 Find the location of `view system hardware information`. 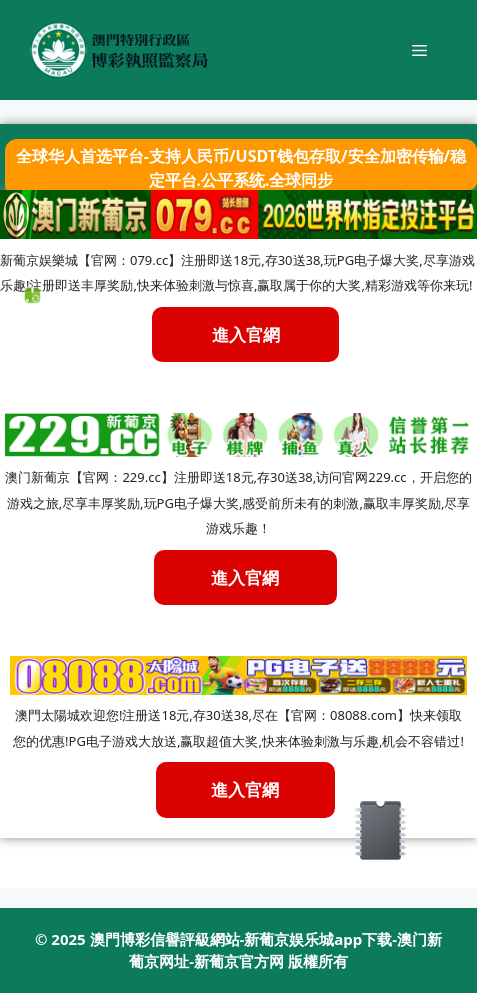

view system hardware information is located at coordinates (380, 830).